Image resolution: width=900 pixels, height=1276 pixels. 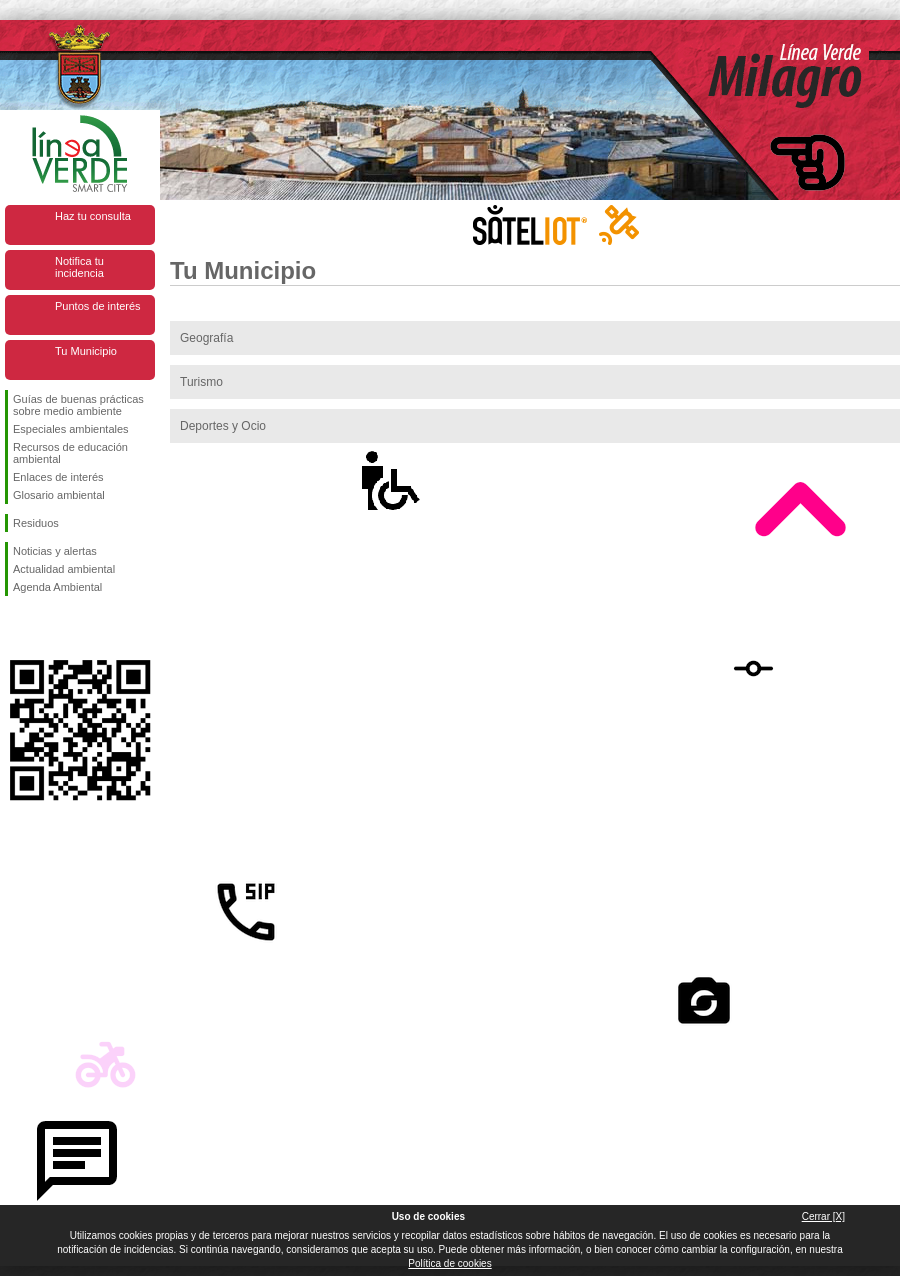 What do you see at coordinates (77, 1161) in the screenshot?
I see `open chat or messaging` at bounding box center [77, 1161].